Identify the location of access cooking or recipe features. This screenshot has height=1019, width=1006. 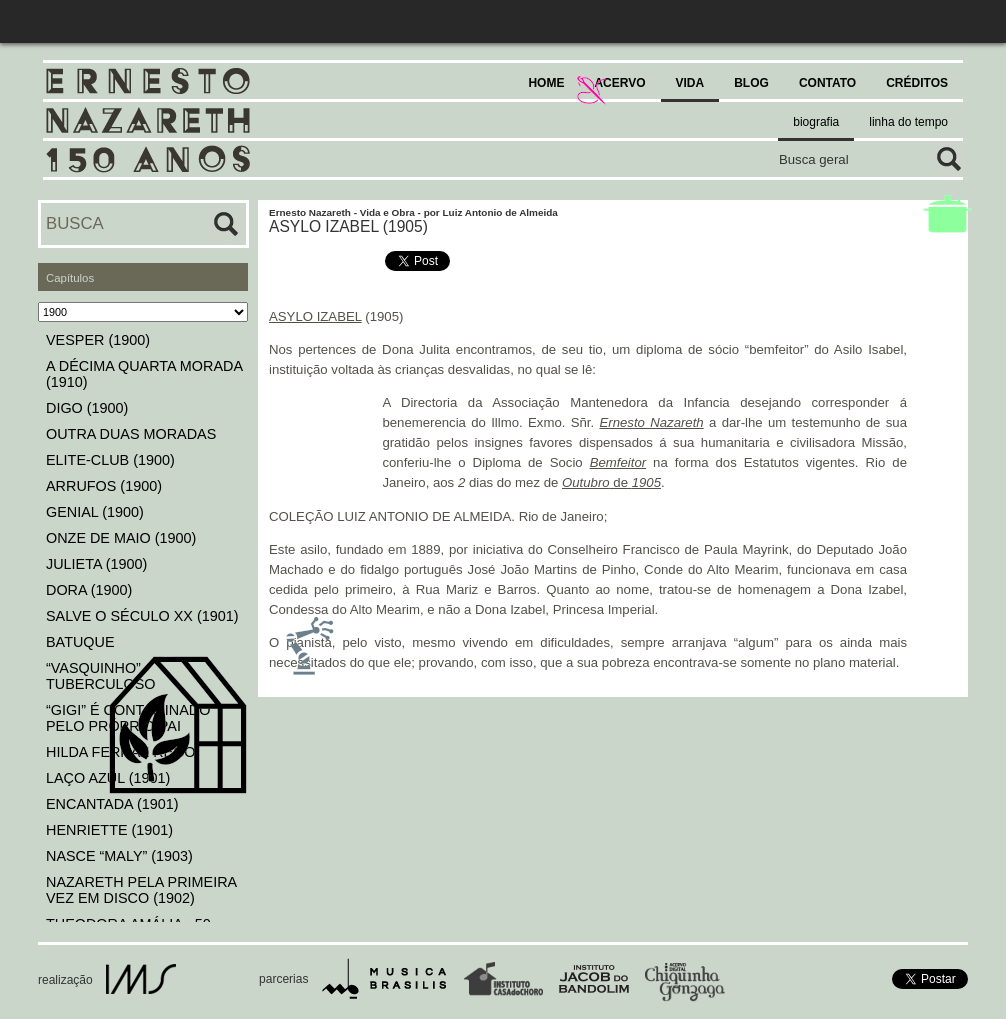
(947, 213).